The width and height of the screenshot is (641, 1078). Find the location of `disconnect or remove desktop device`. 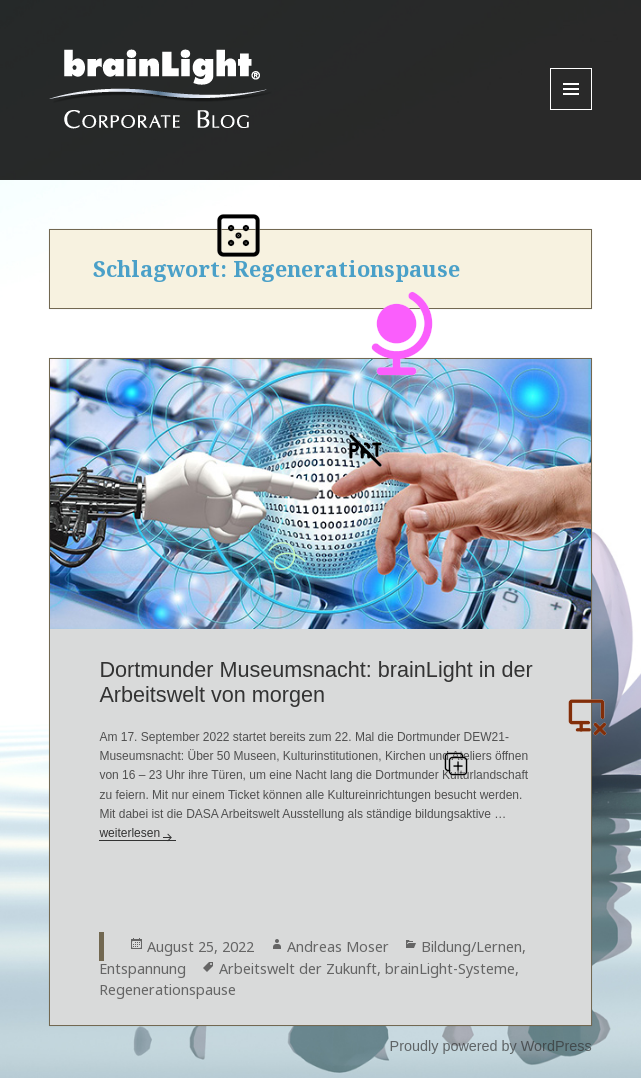

disconnect or remove desktop device is located at coordinates (586, 715).